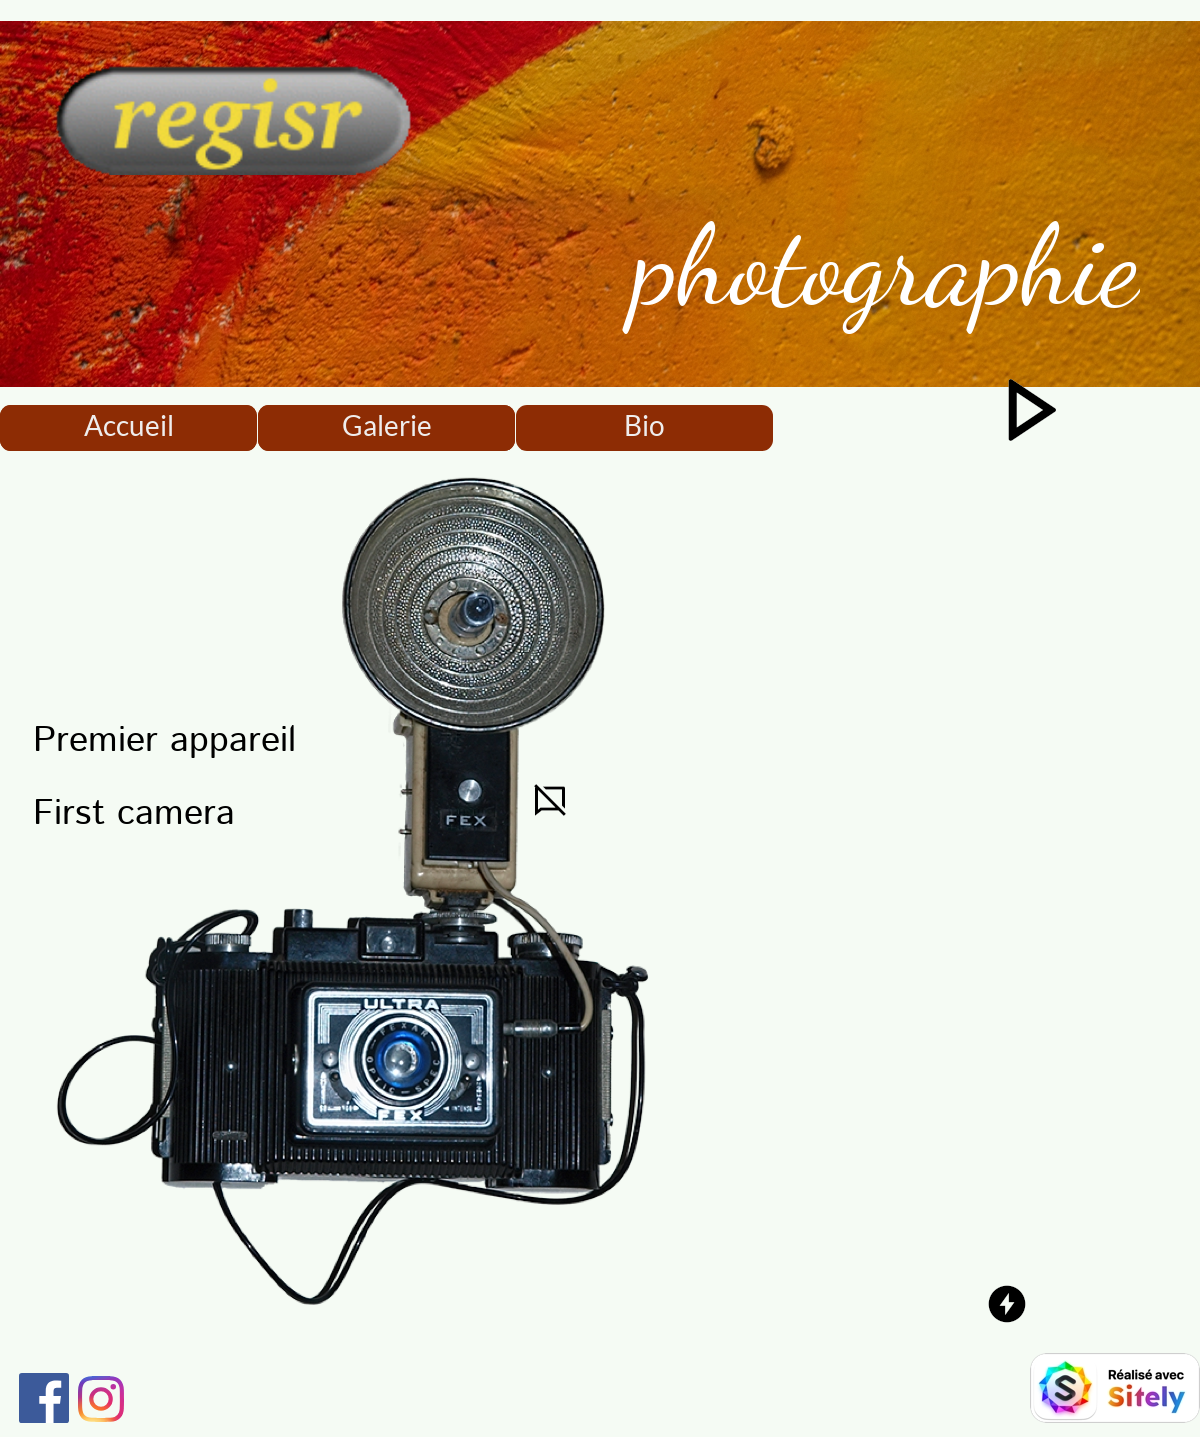  Describe the element at coordinates (1007, 1304) in the screenshot. I see `play media from disc drive` at that location.